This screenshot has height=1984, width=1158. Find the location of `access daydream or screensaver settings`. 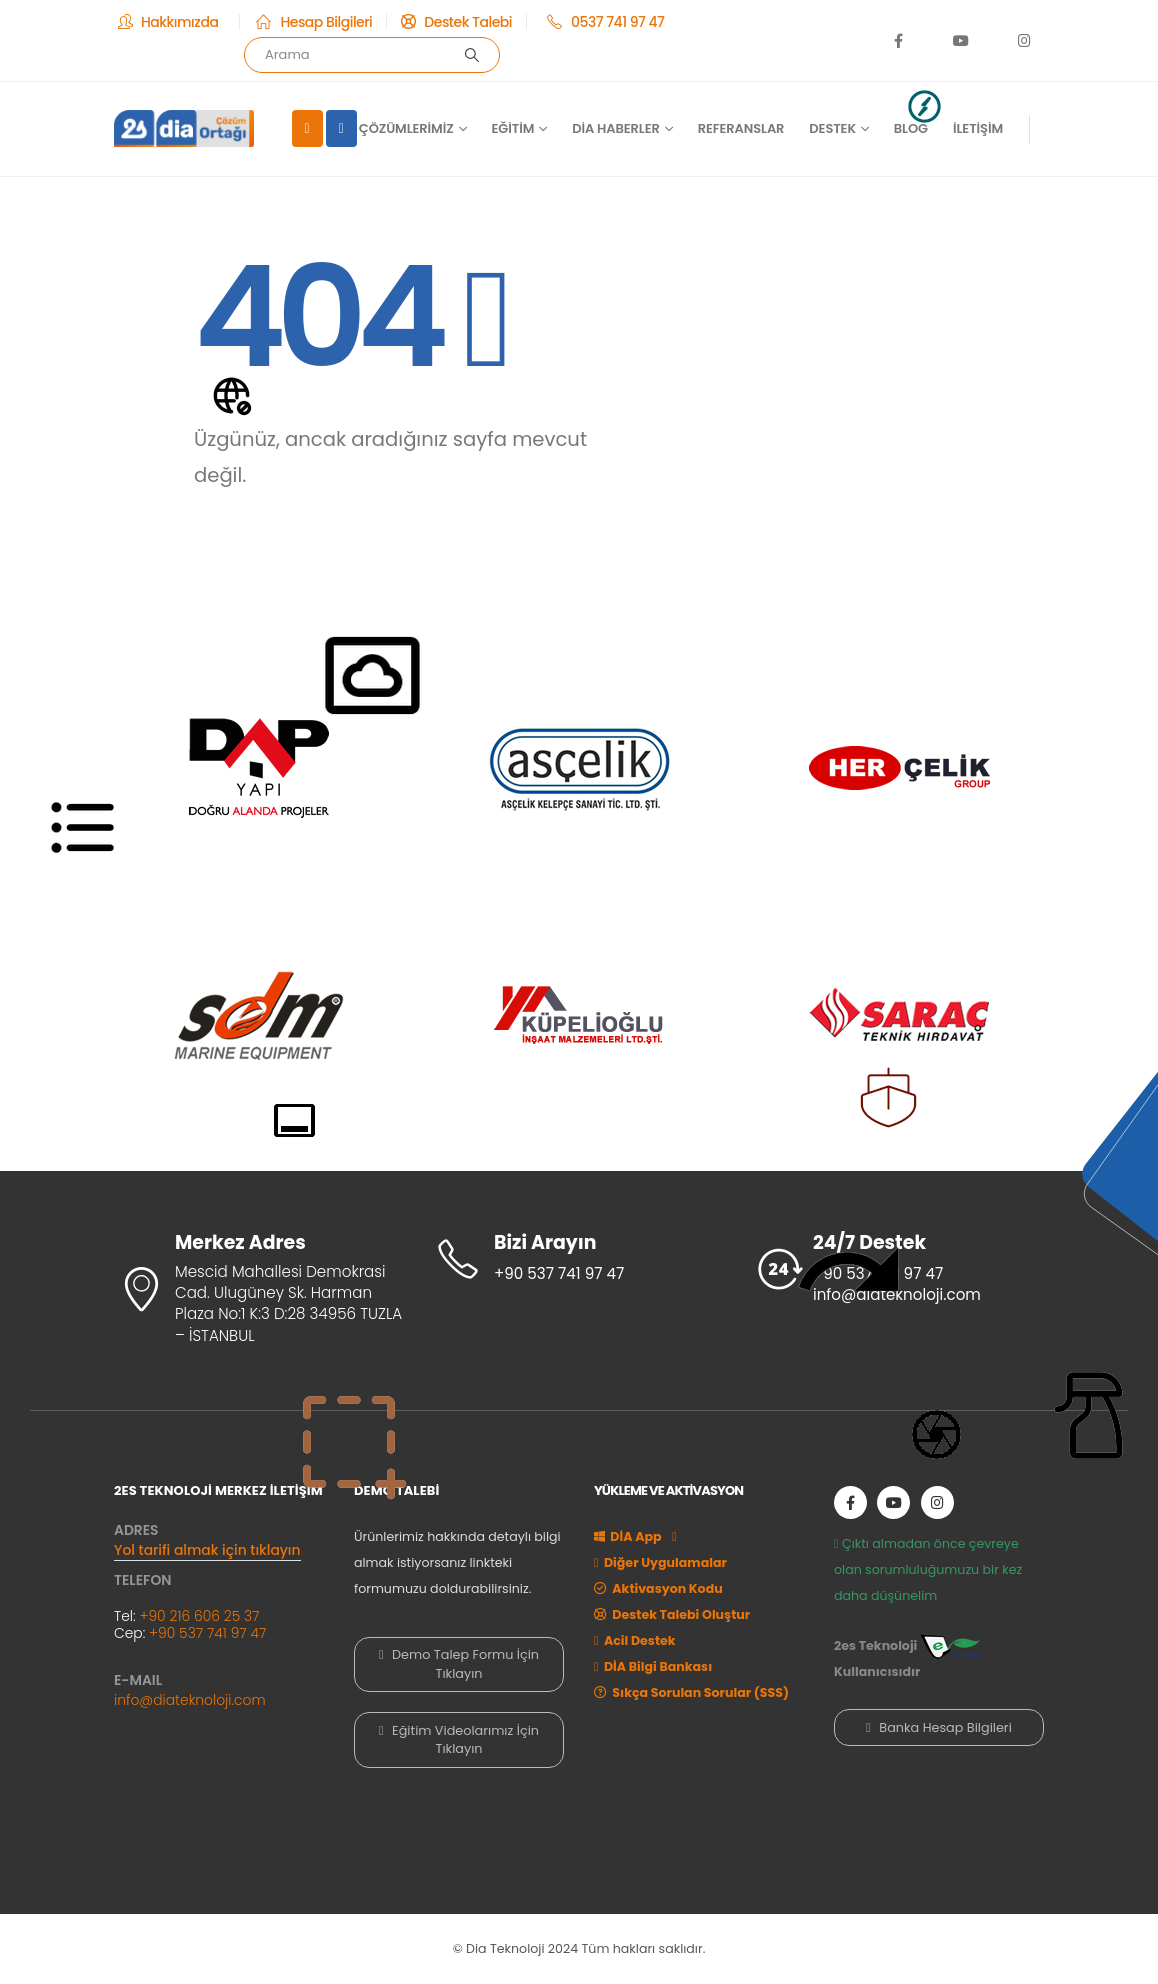

access daydream or screensaver settings is located at coordinates (372, 675).